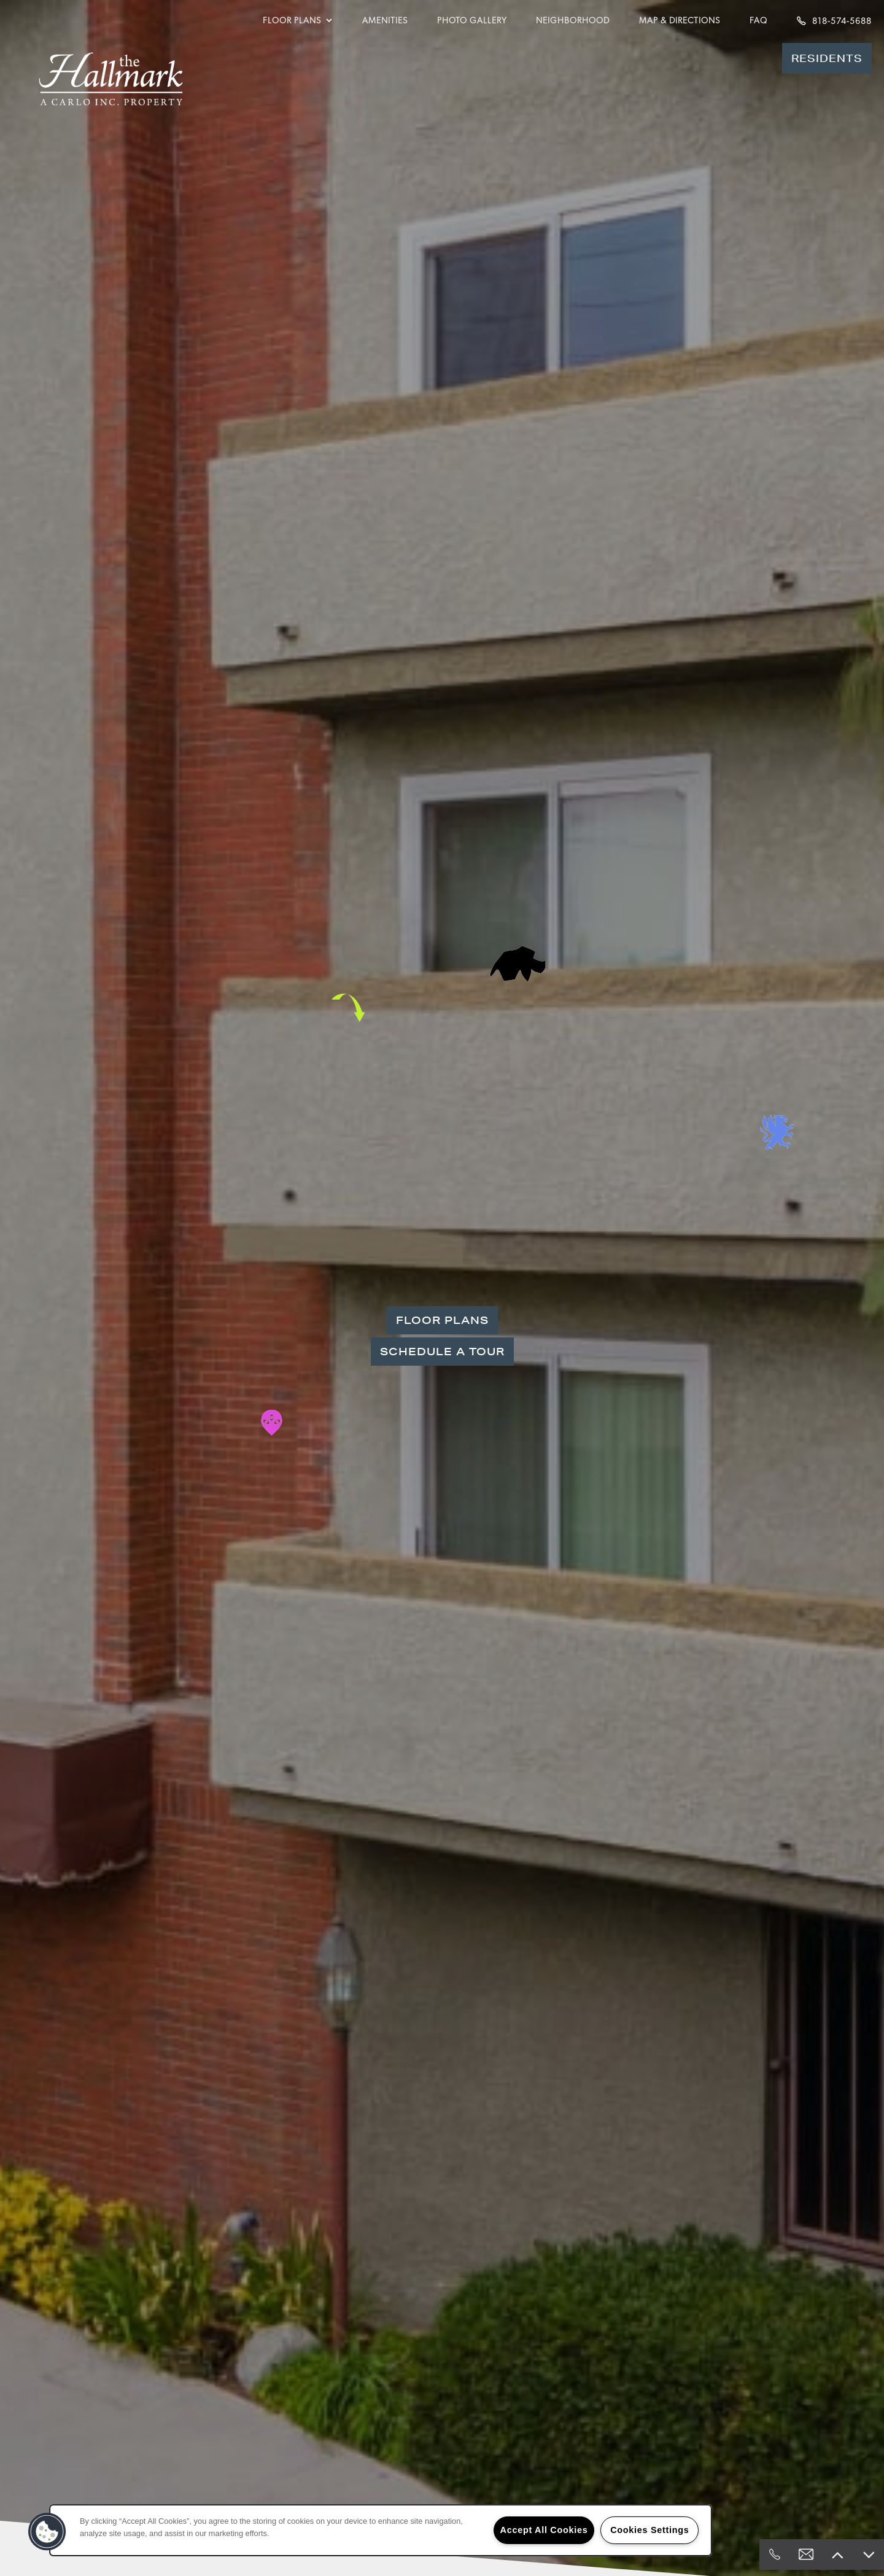  What do you see at coordinates (777, 1132) in the screenshot?
I see `fantasy game faction or guild emblem` at bounding box center [777, 1132].